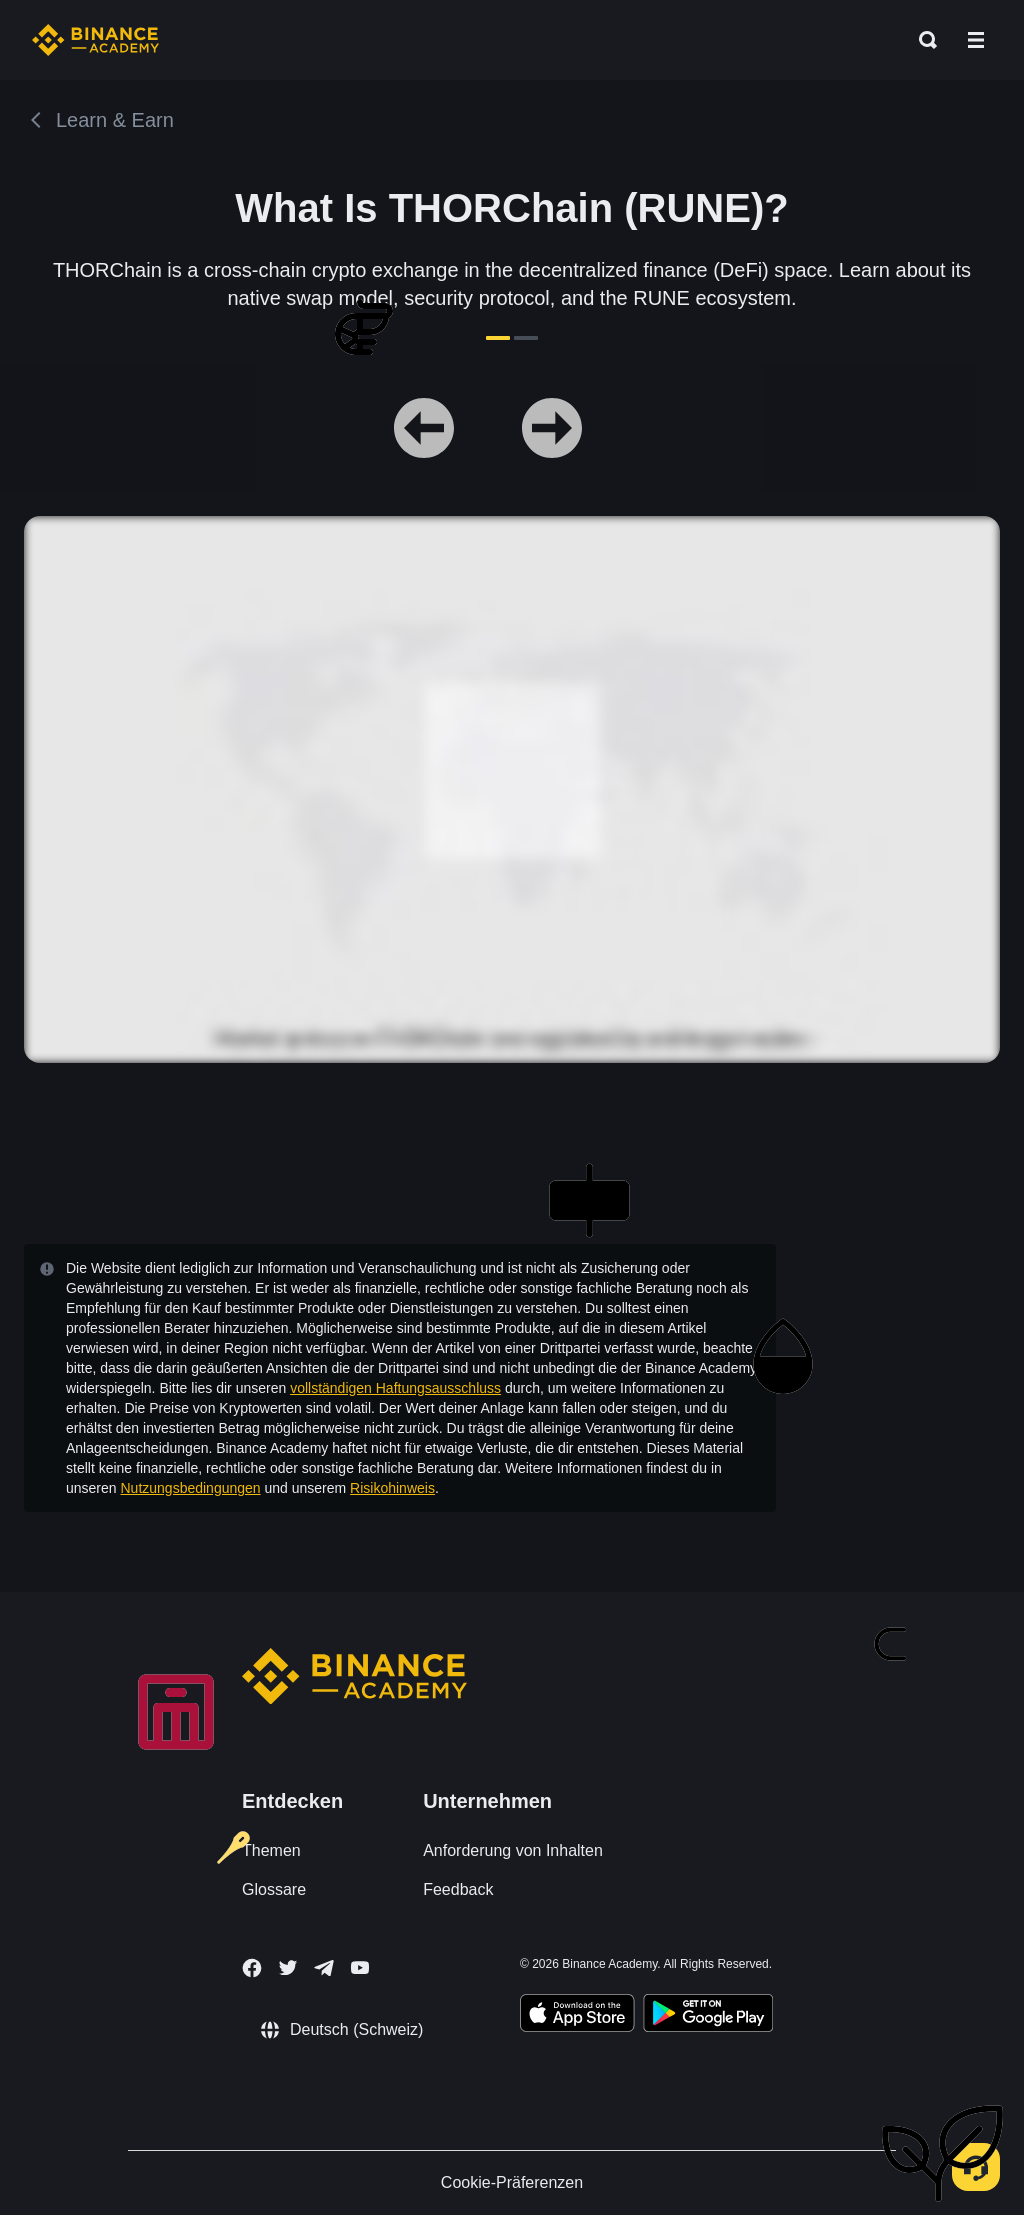 The height and width of the screenshot is (2215, 1024). Describe the element at coordinates (364, 328) in the screenshot. I see `select shrimp or shellfish as a food preference` at that location.